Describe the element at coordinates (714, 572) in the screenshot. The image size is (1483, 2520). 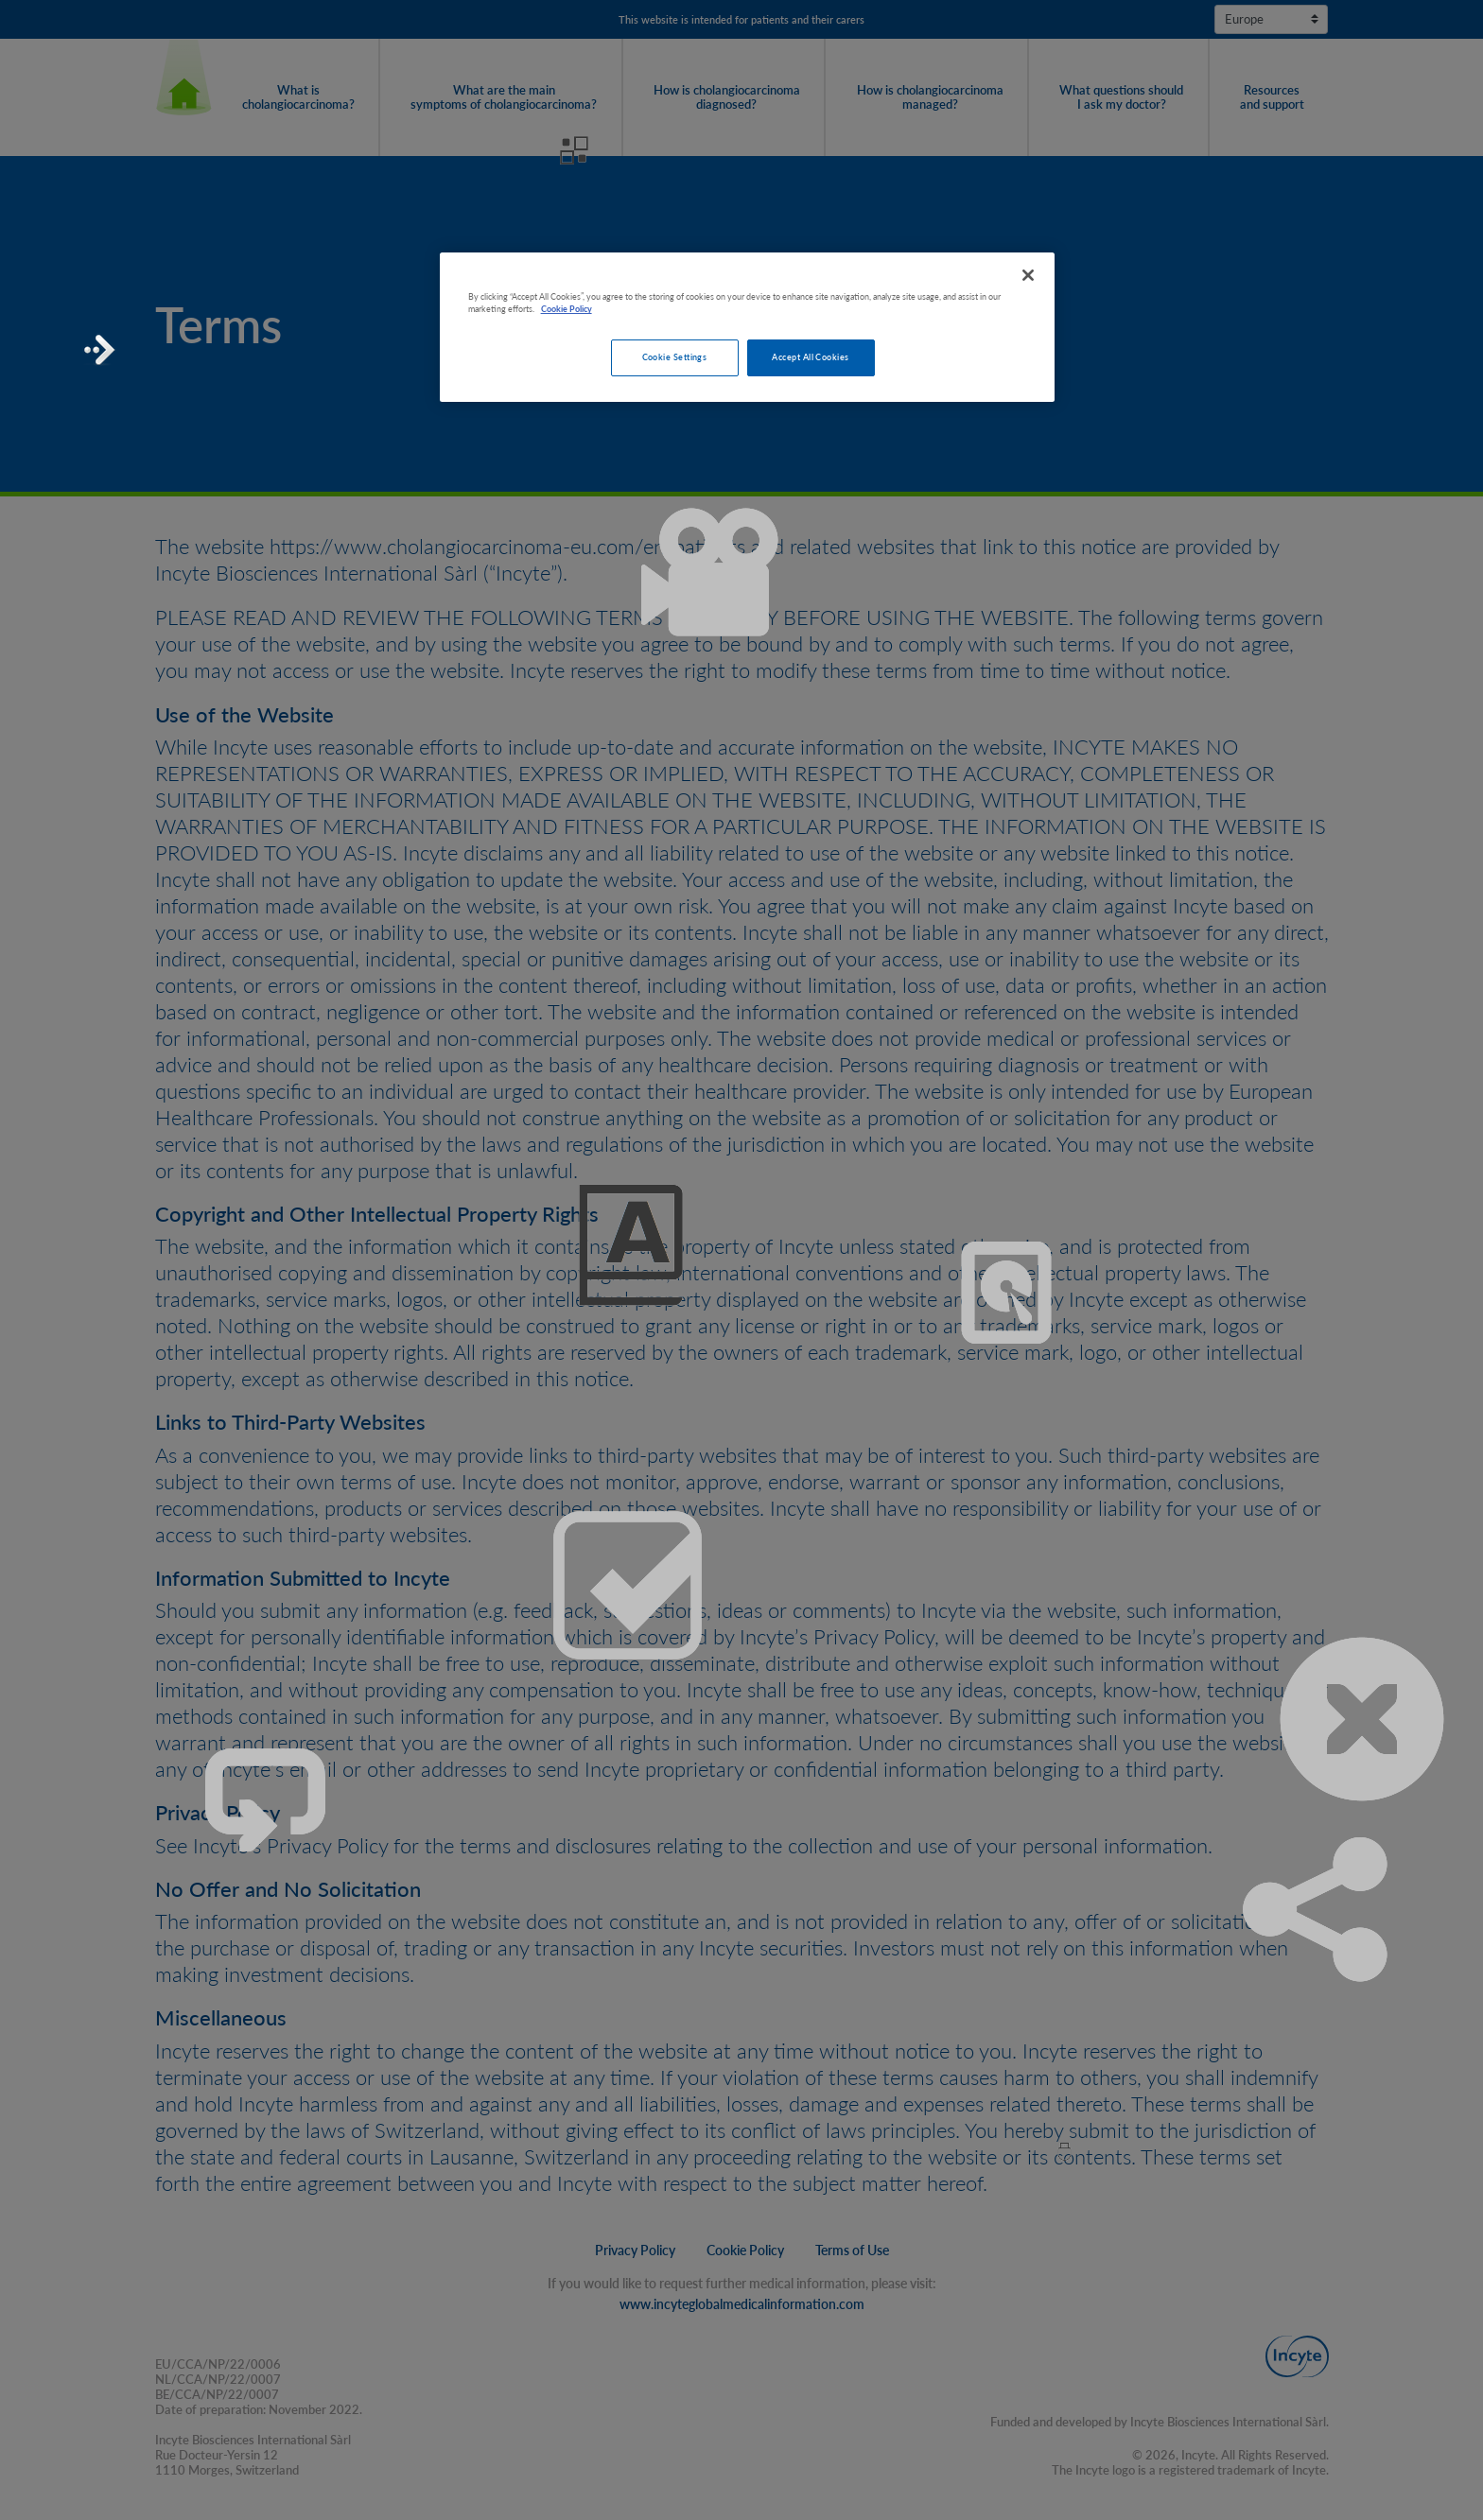
I see `access video camera or recording features` at that location.